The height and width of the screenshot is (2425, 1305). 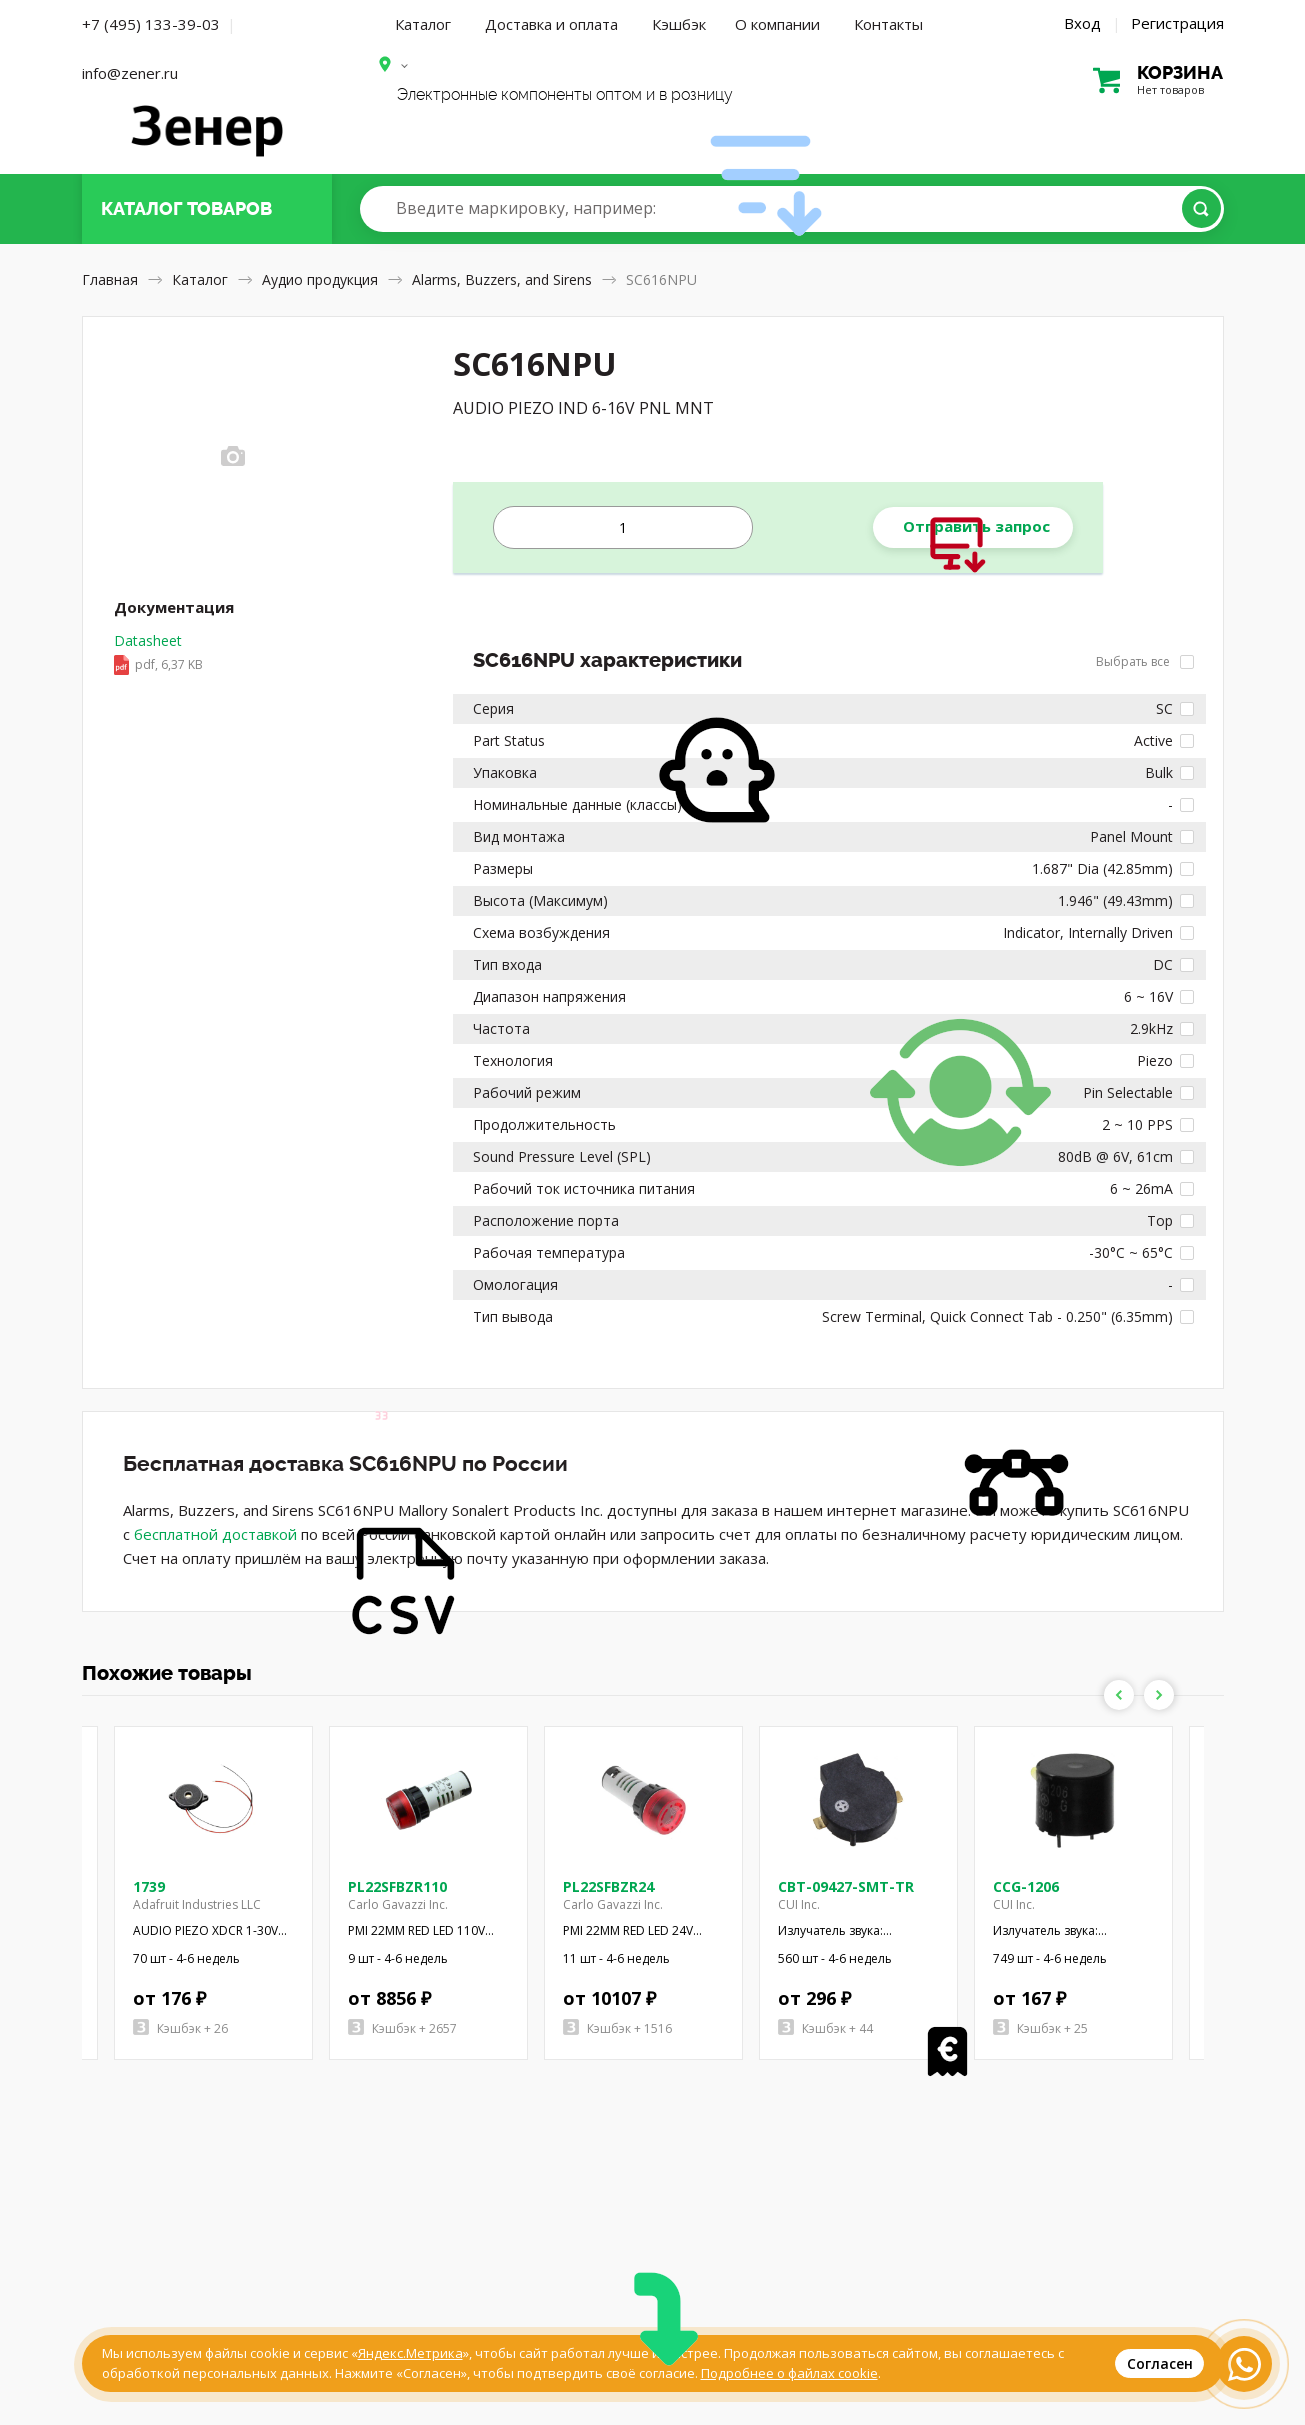 I want to click on open or view a CSV file, so click(x=405, y=1585).